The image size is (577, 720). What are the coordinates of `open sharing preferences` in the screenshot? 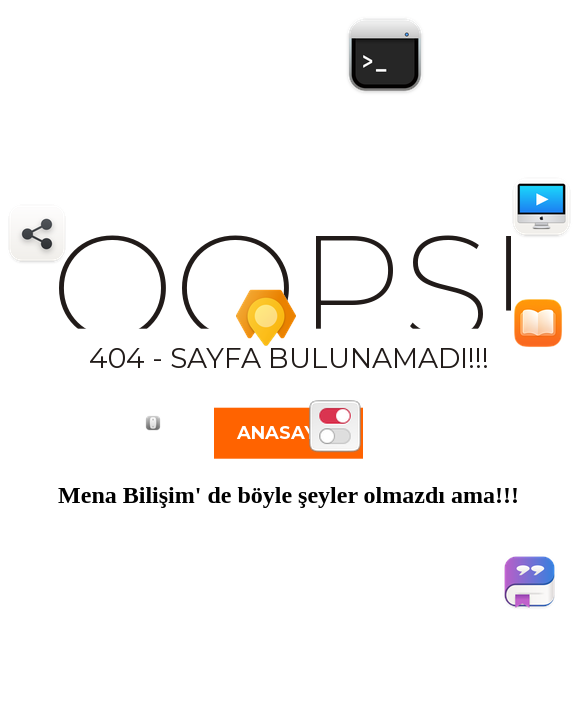 It's located at (37, 233).